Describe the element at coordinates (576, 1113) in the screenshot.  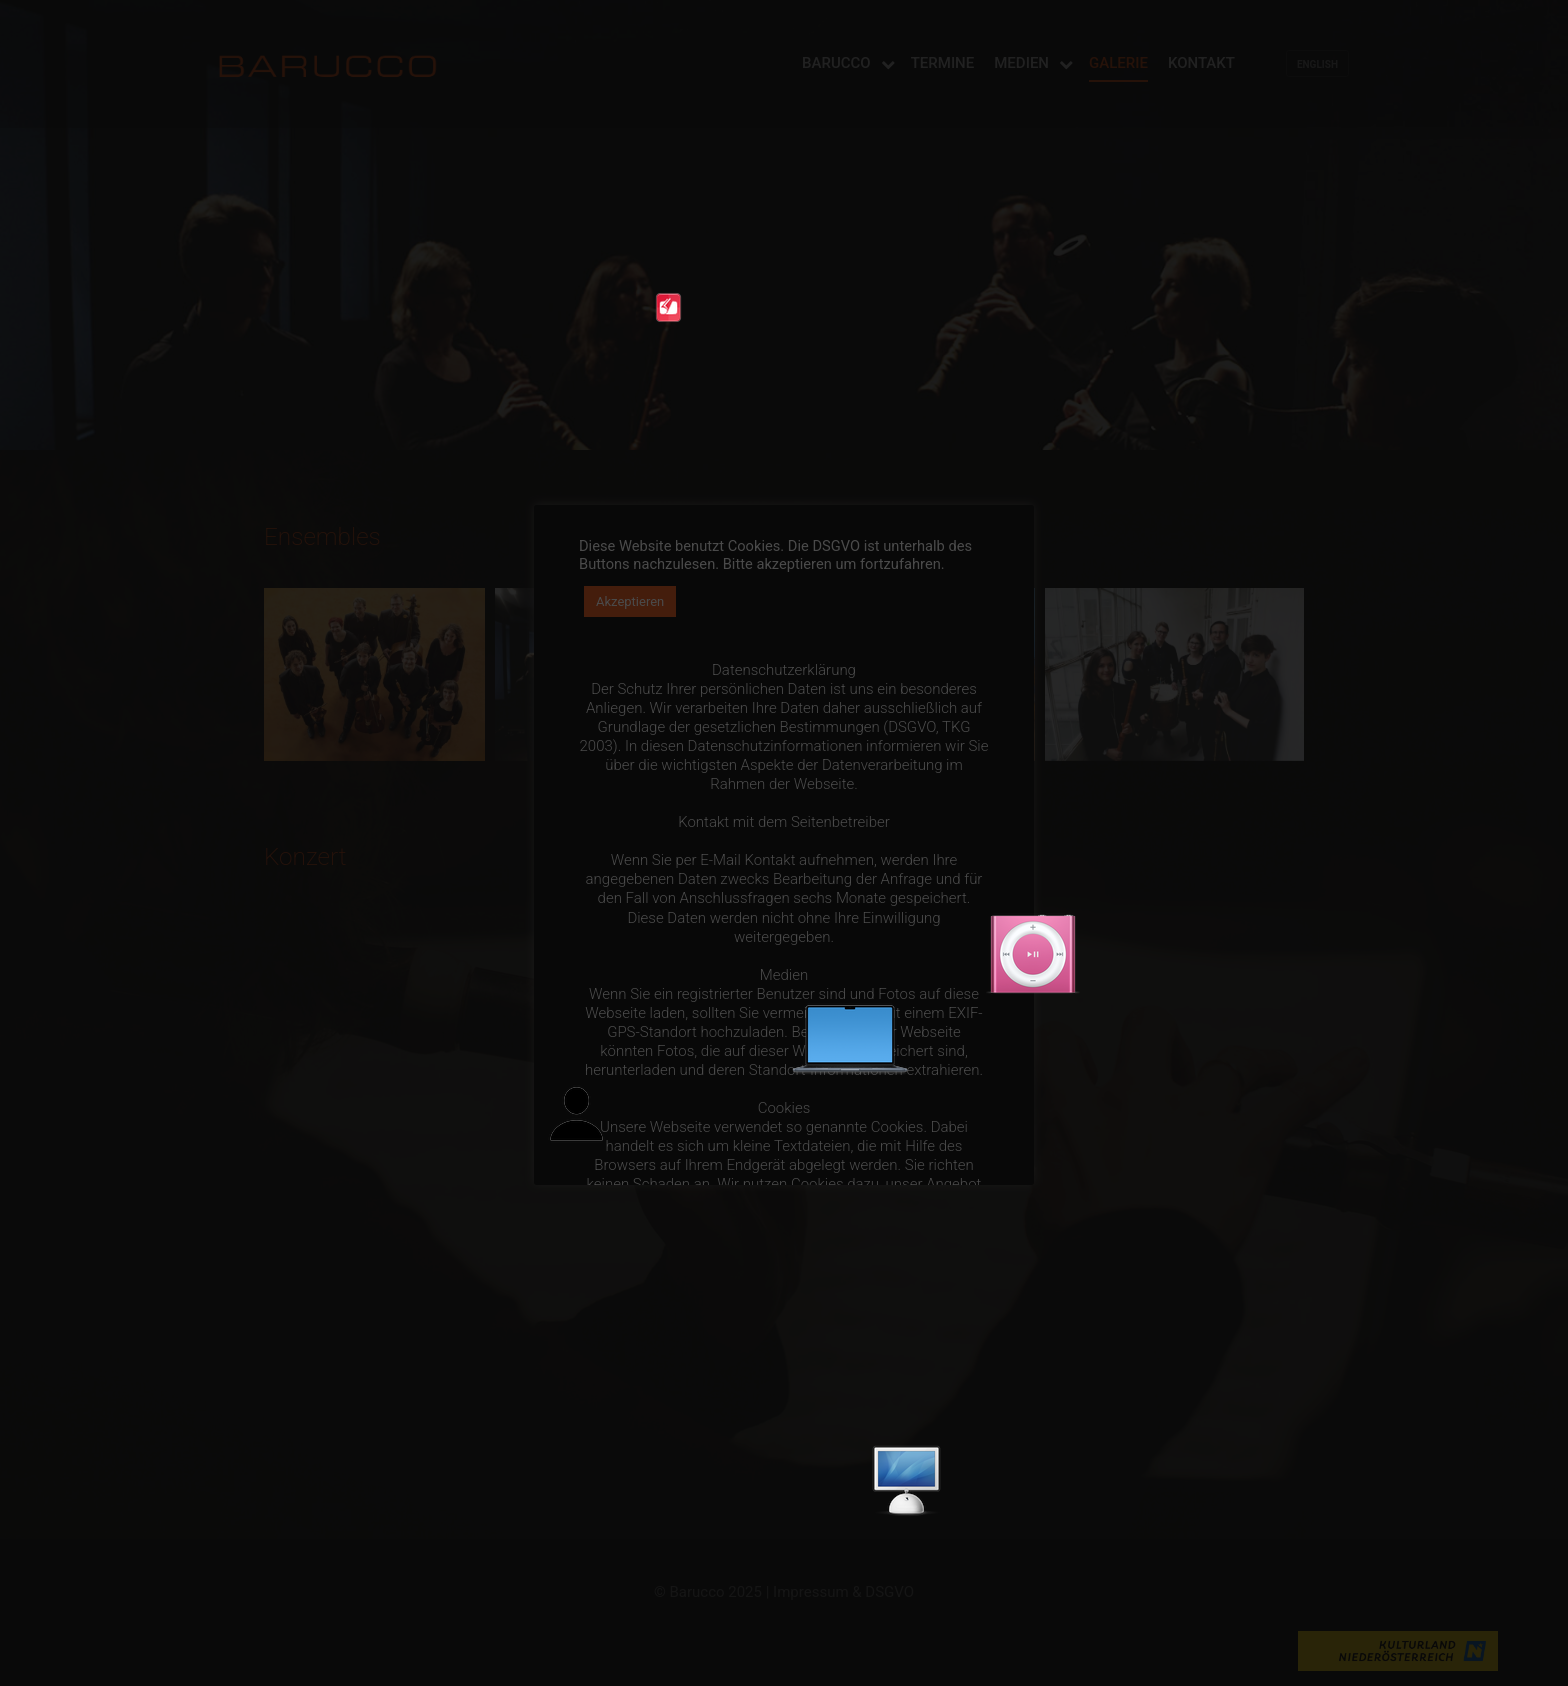
I see `view user profile` at that location.